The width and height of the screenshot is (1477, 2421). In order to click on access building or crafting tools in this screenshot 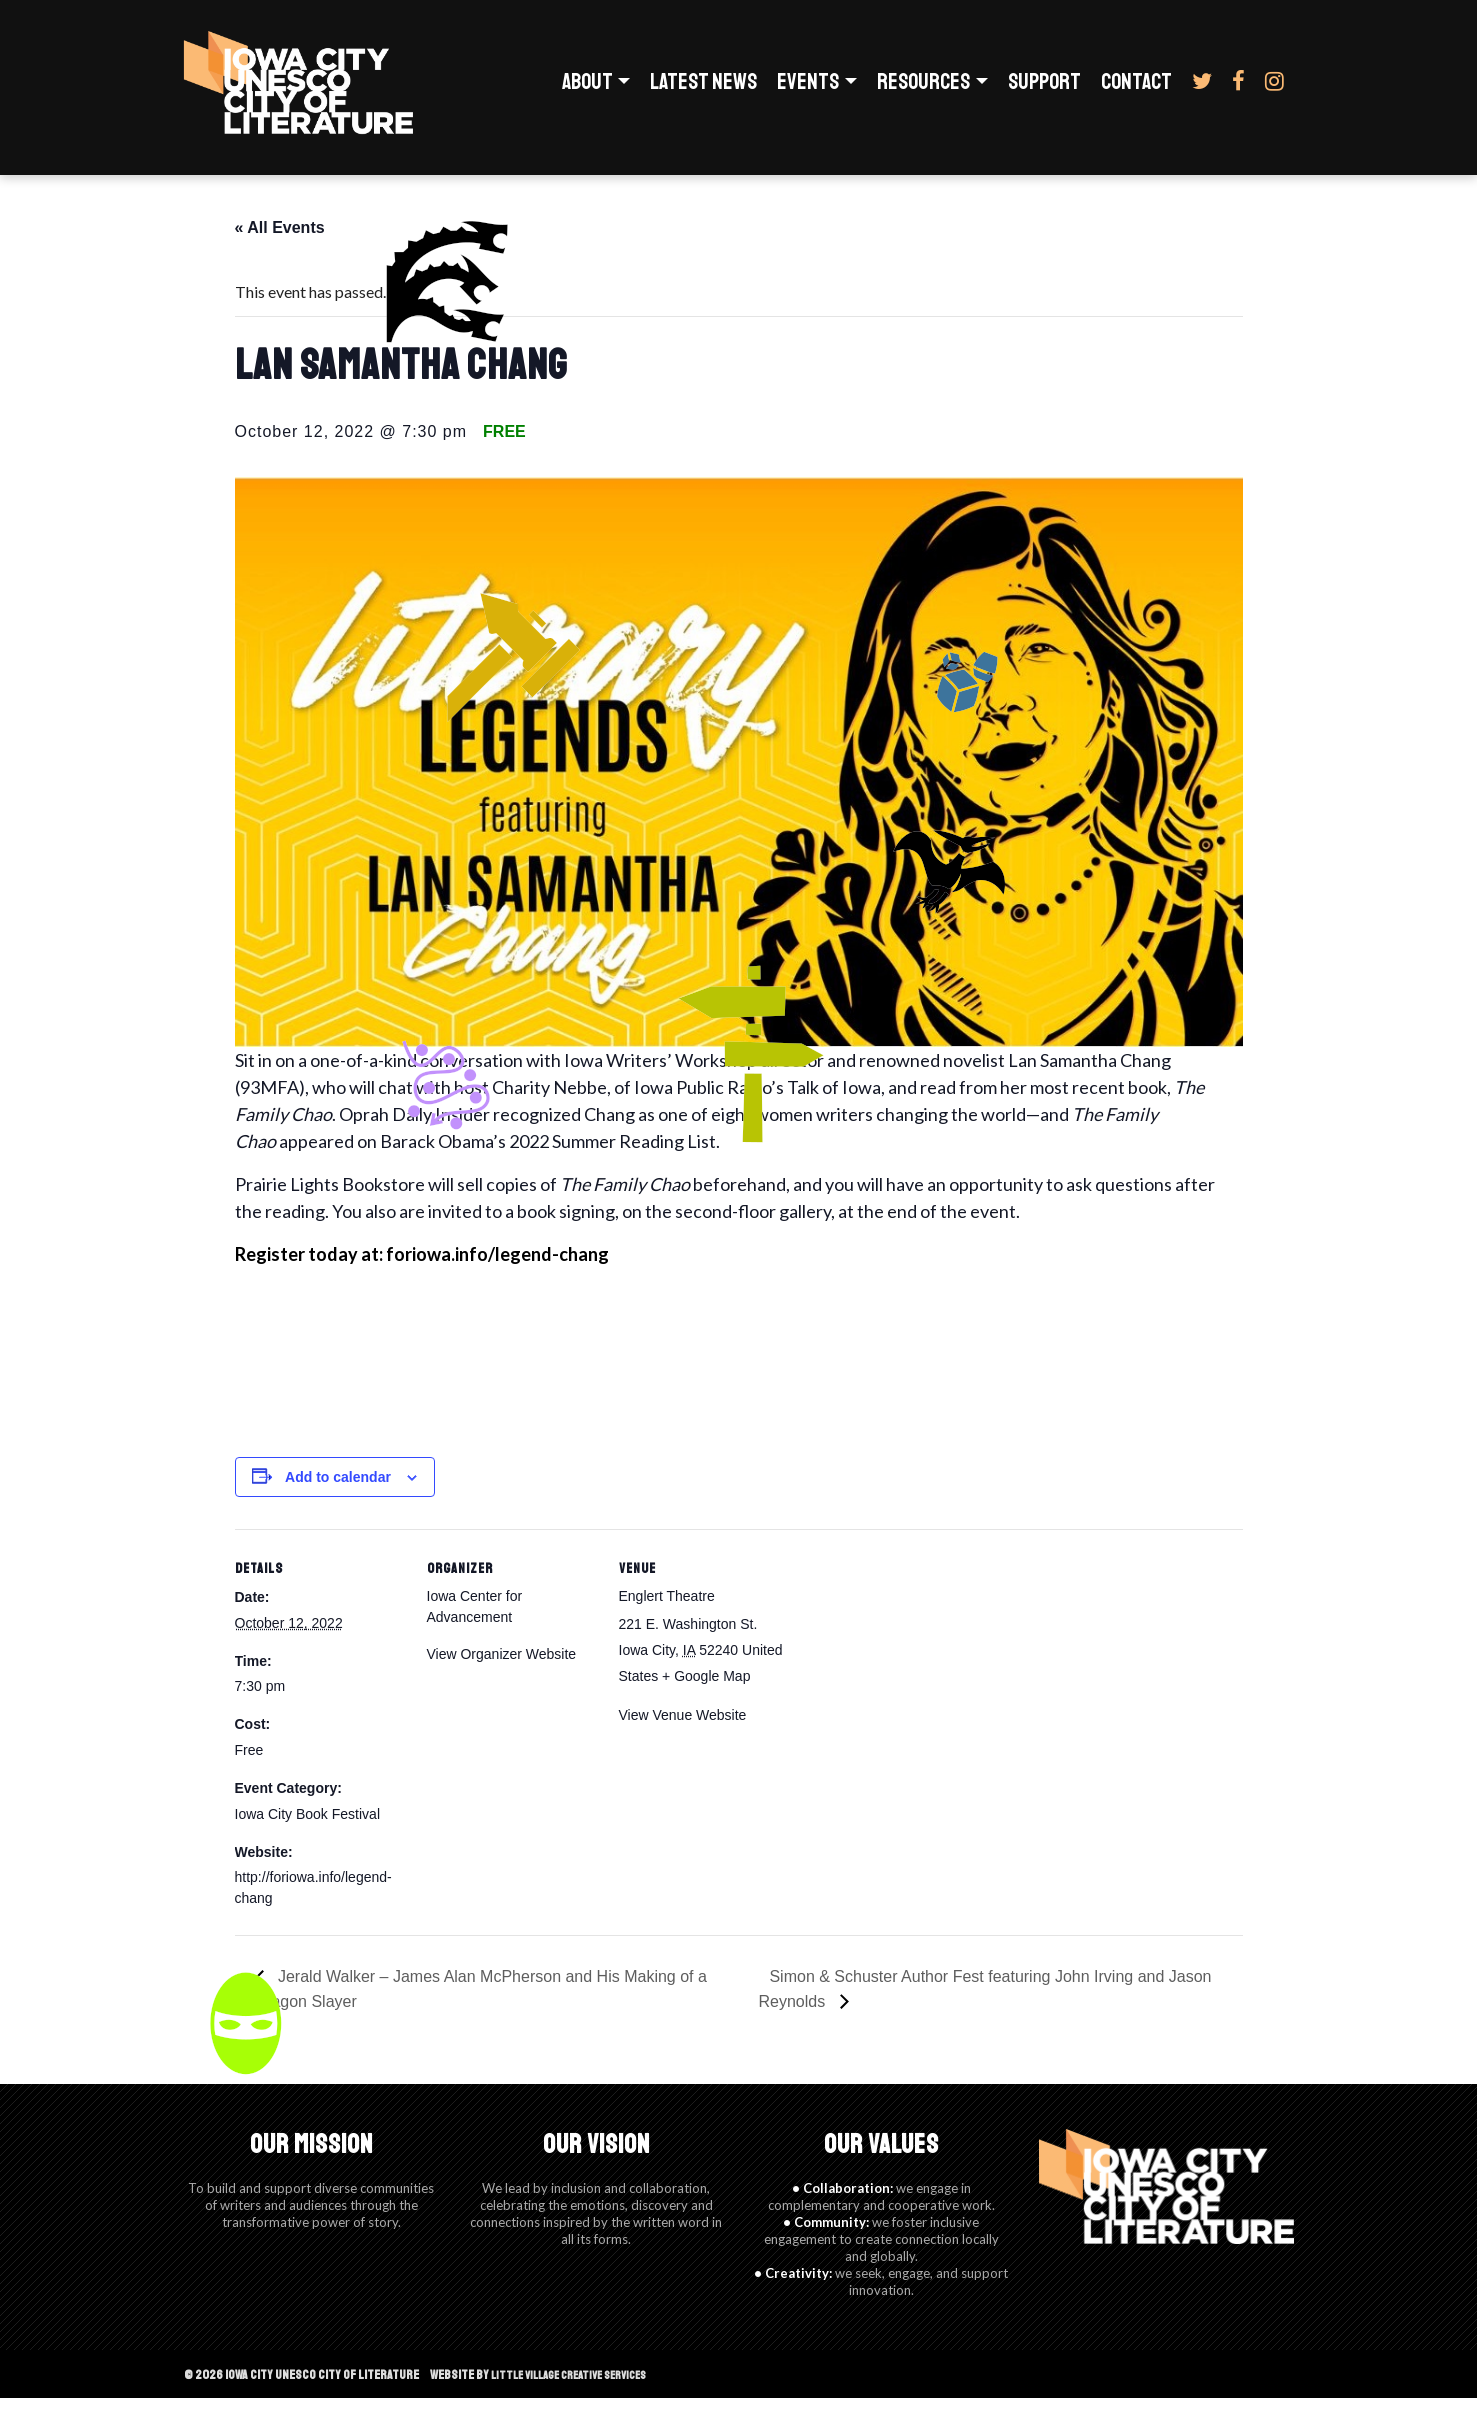, I will do `click(517, 661)`.